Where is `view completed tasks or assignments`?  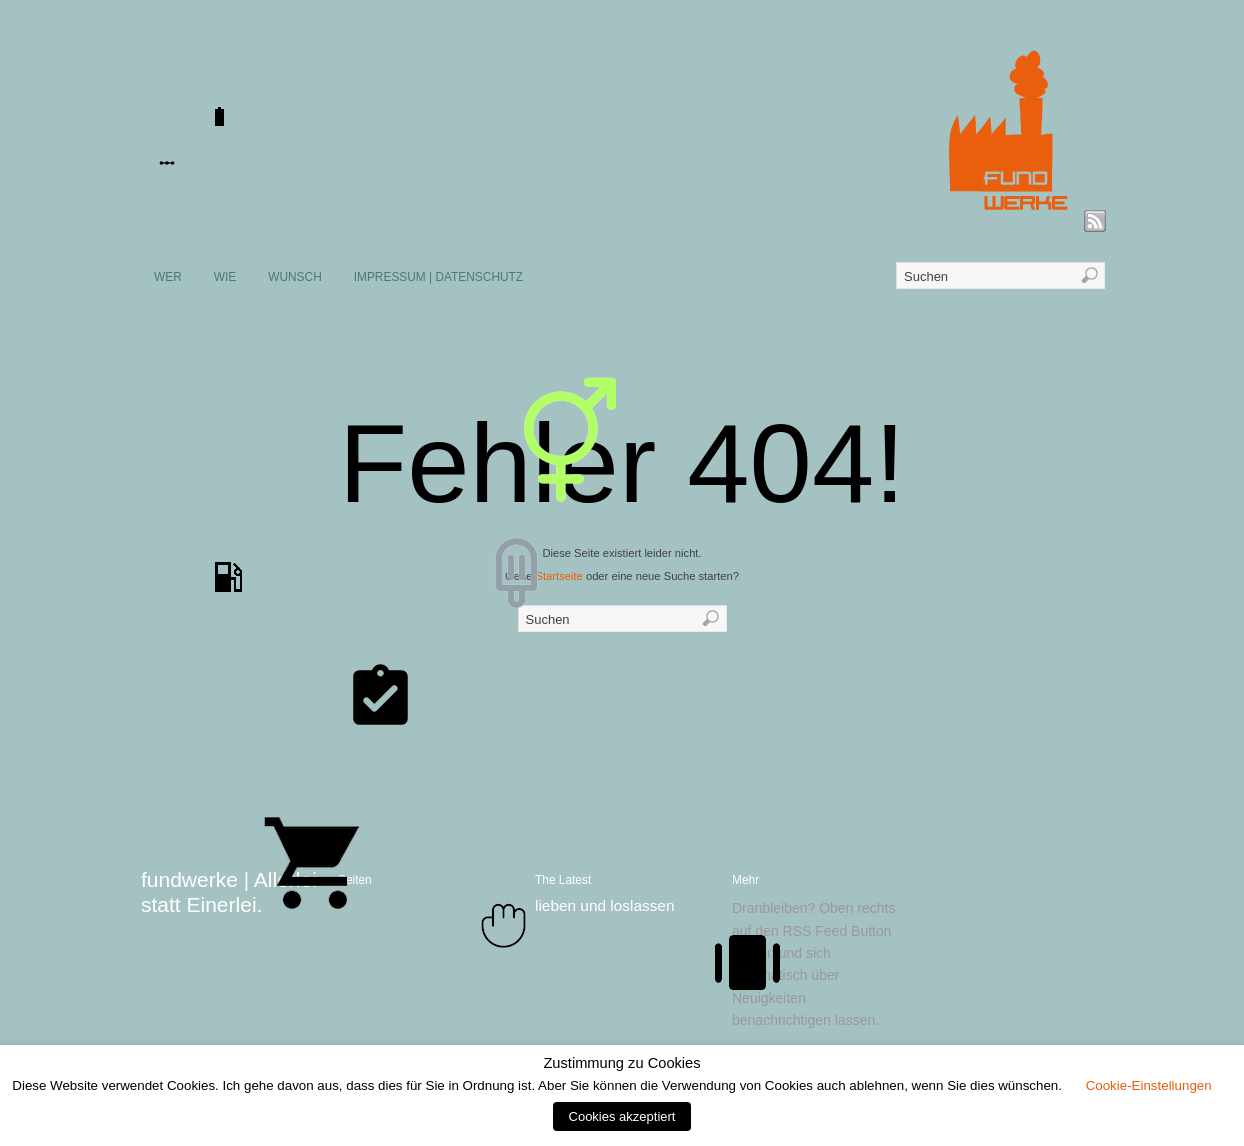 view completed tasks or assignments is located at coordinates (380, 697).